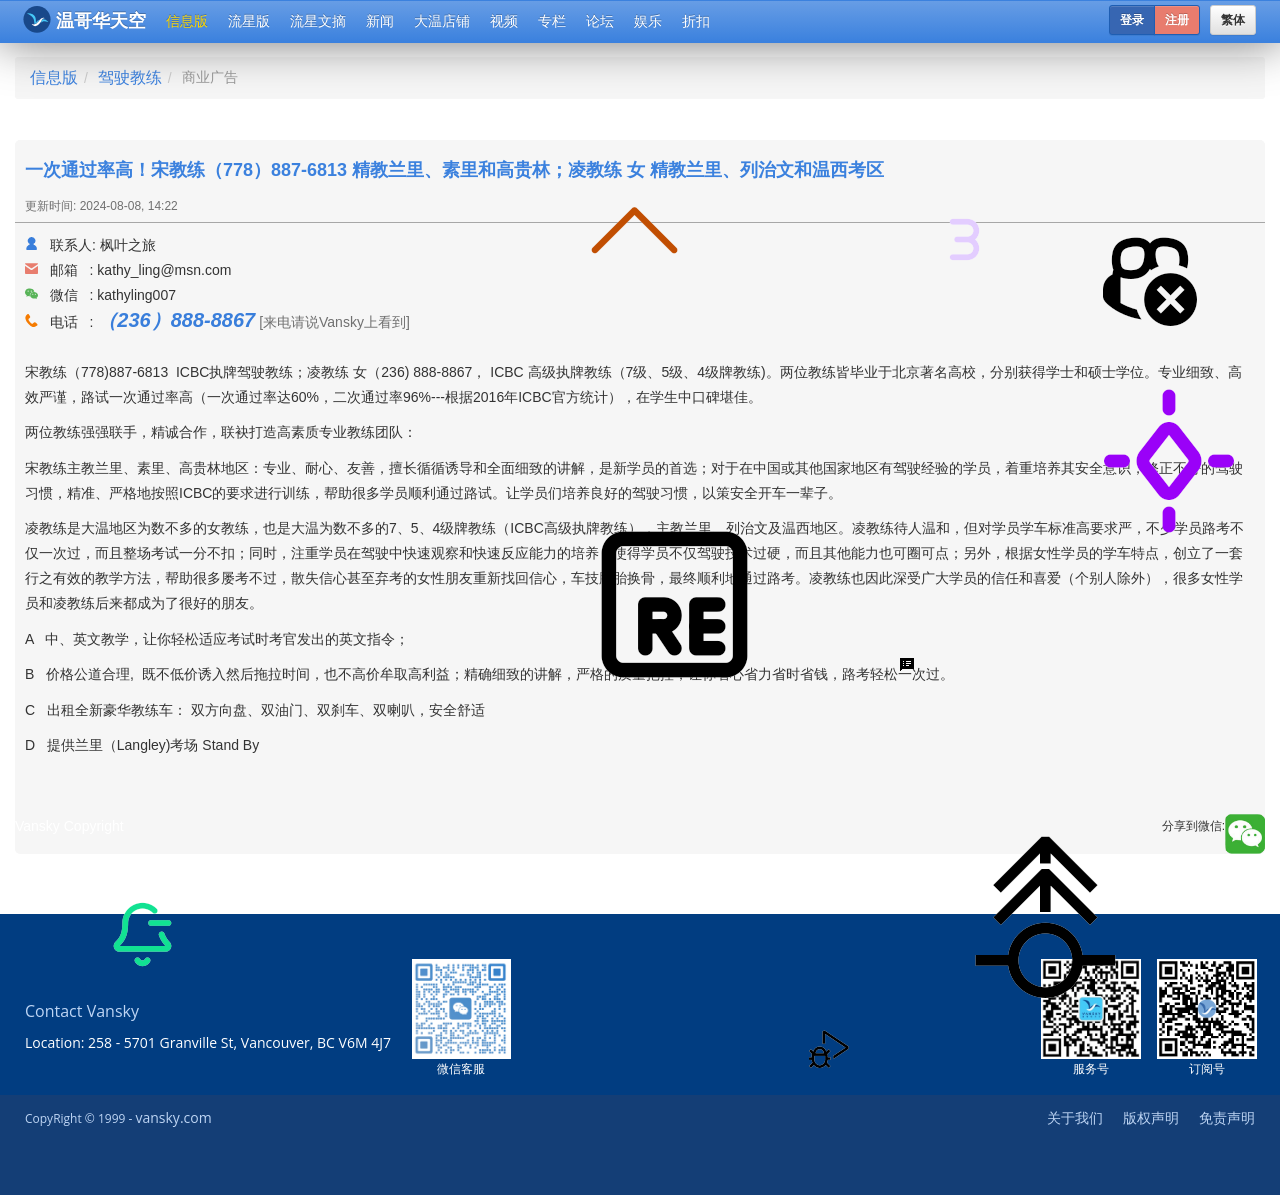 The height and width of the screenshot is (1195, 1280). Describe the element at coordinates (674, 604) in the screenshot. I see `ReasonML programming language logo` at that location.